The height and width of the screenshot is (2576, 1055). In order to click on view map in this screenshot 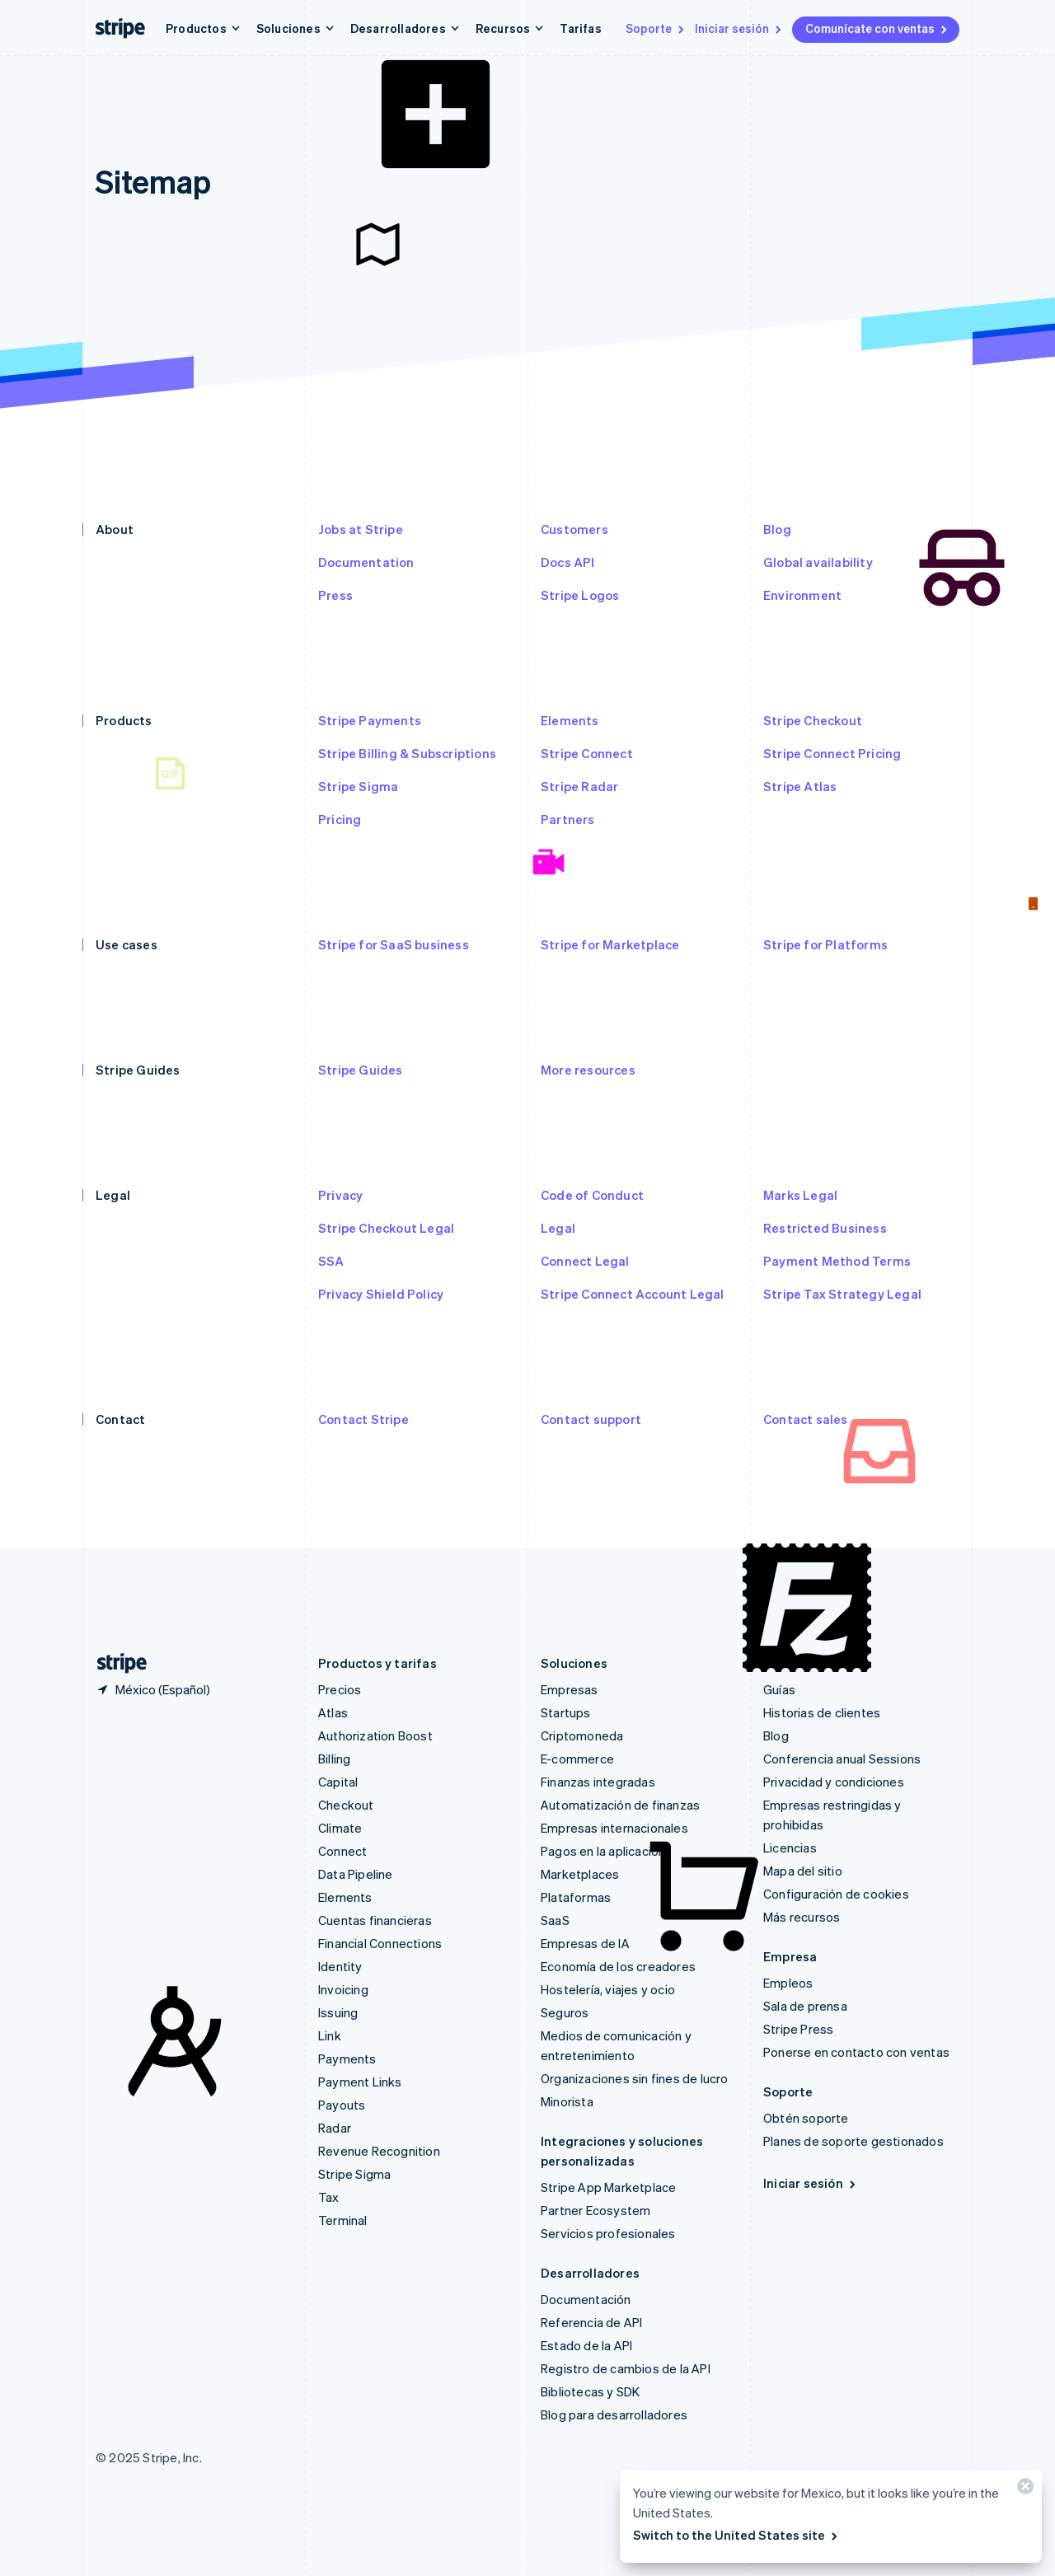, I will do `click(377, 244)`.